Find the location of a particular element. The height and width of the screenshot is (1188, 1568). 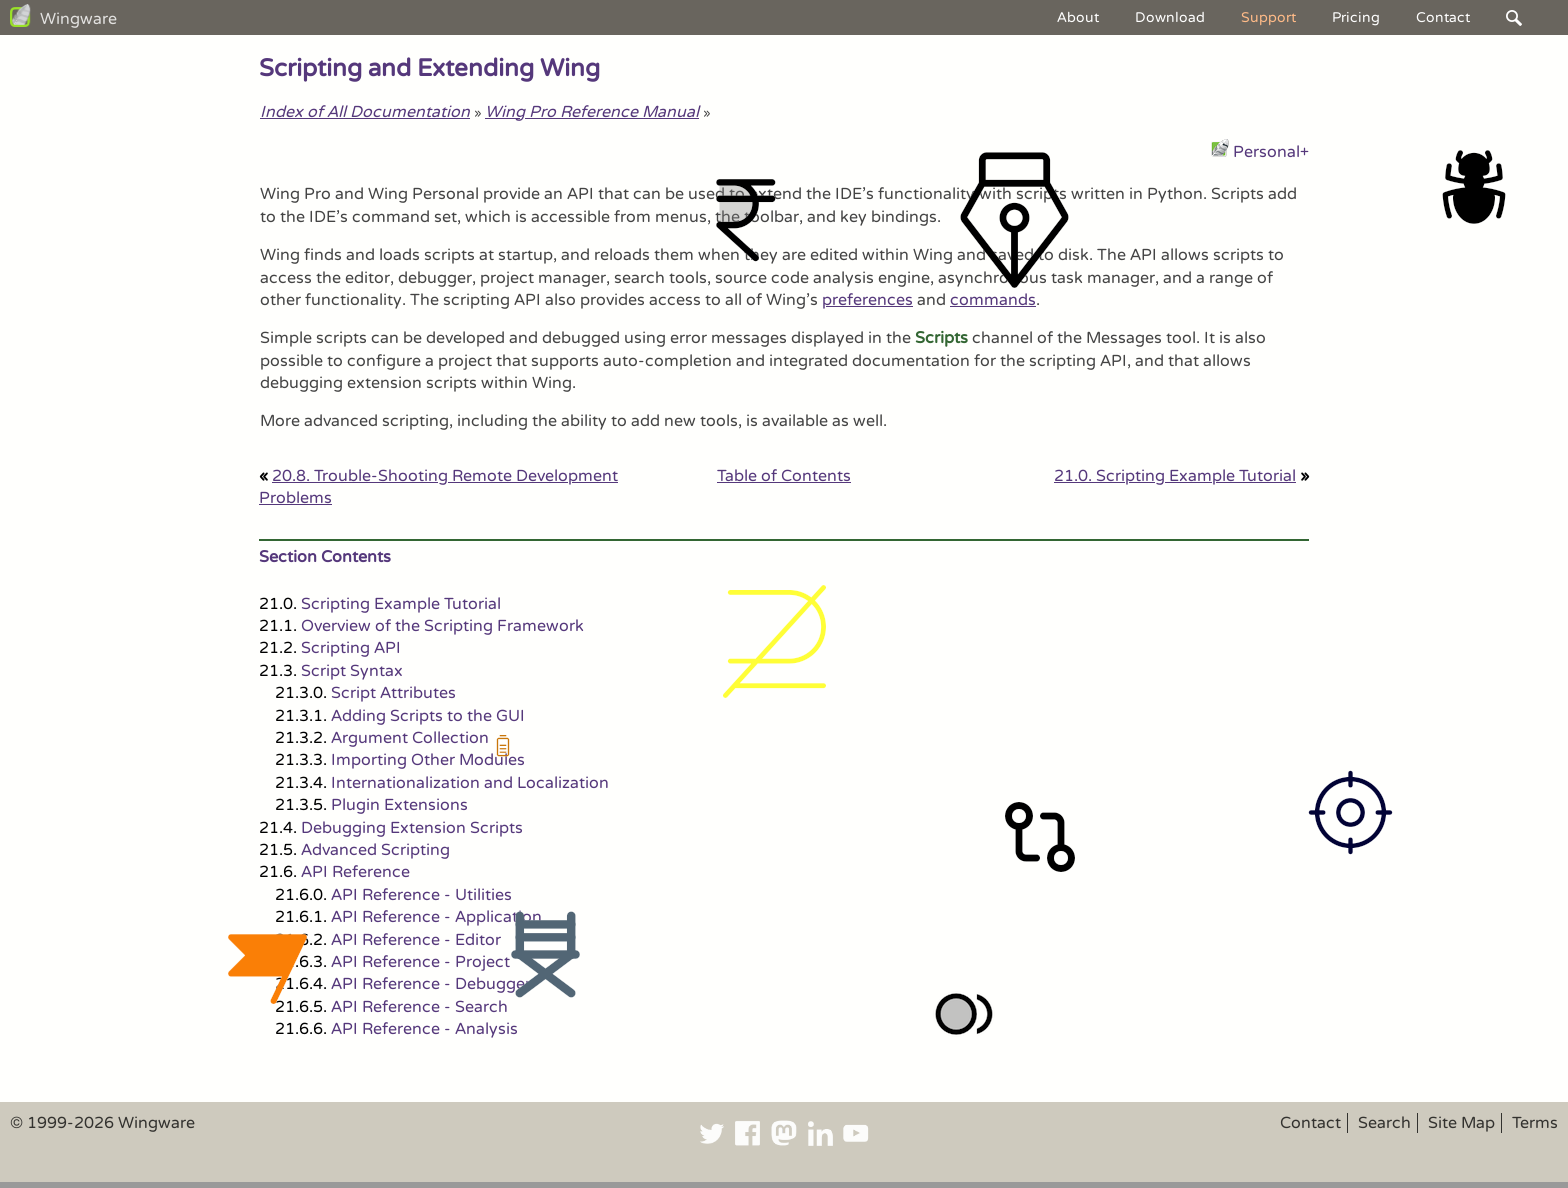

indicates active recording or live broadcast is located at coordinates (964, 1014).